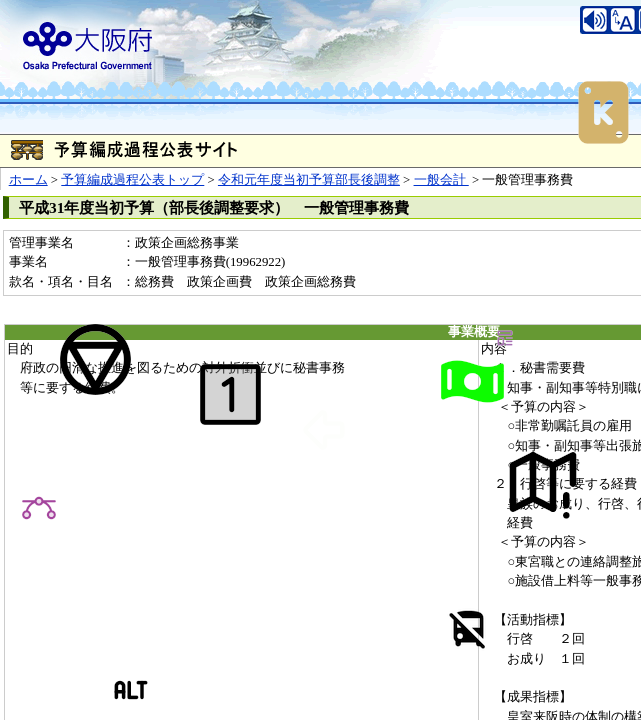 The width and height of the screenshot is (641, 720). I want to click on no bus transfer available at this stop, so click(468, 629).